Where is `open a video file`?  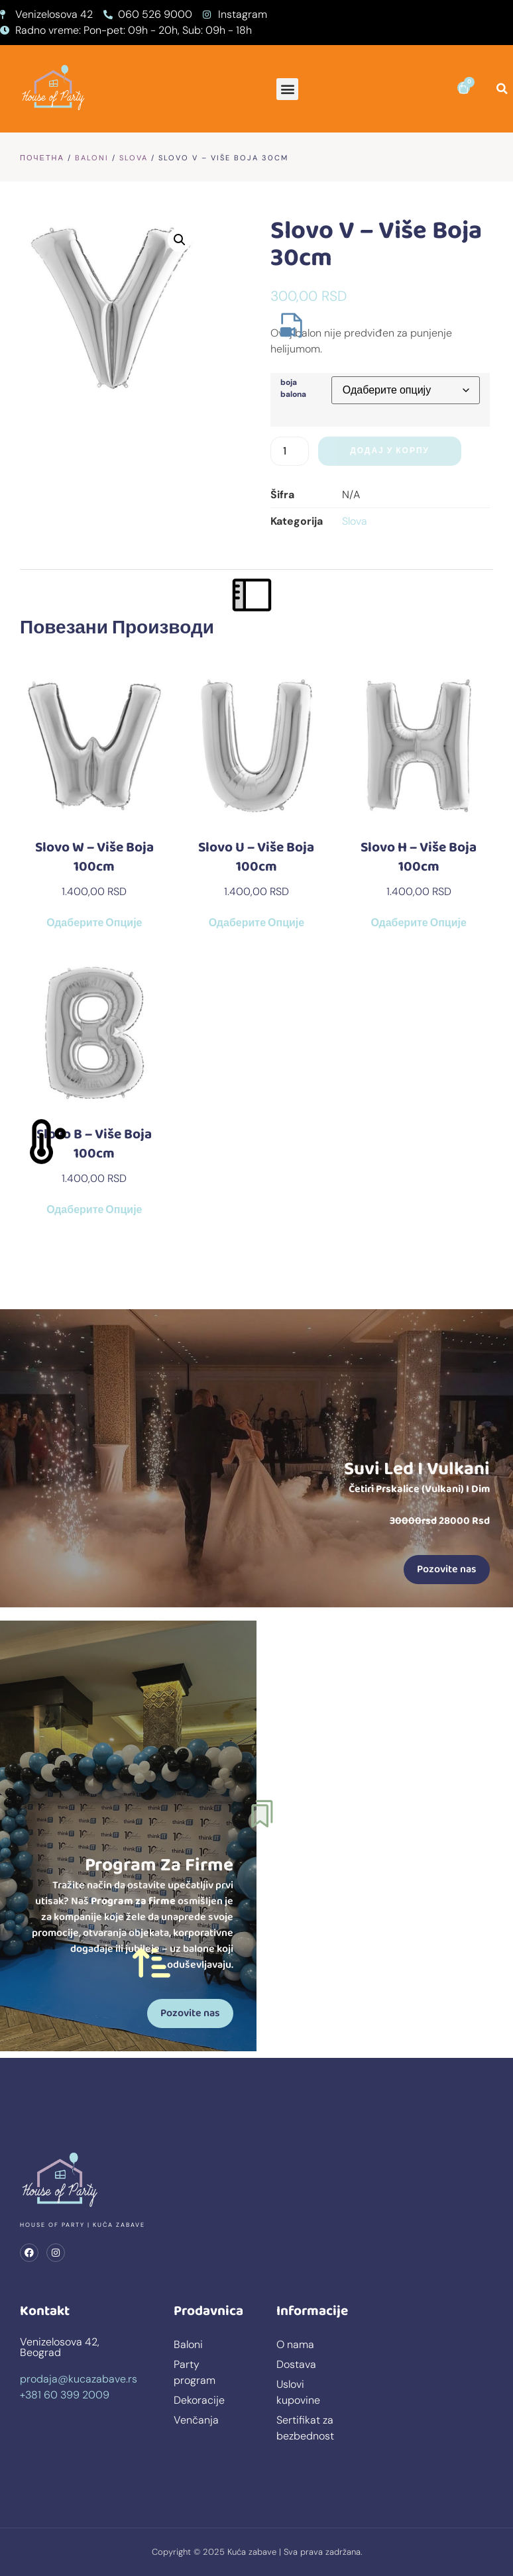 open a video file is located at coordinates (292, 325).